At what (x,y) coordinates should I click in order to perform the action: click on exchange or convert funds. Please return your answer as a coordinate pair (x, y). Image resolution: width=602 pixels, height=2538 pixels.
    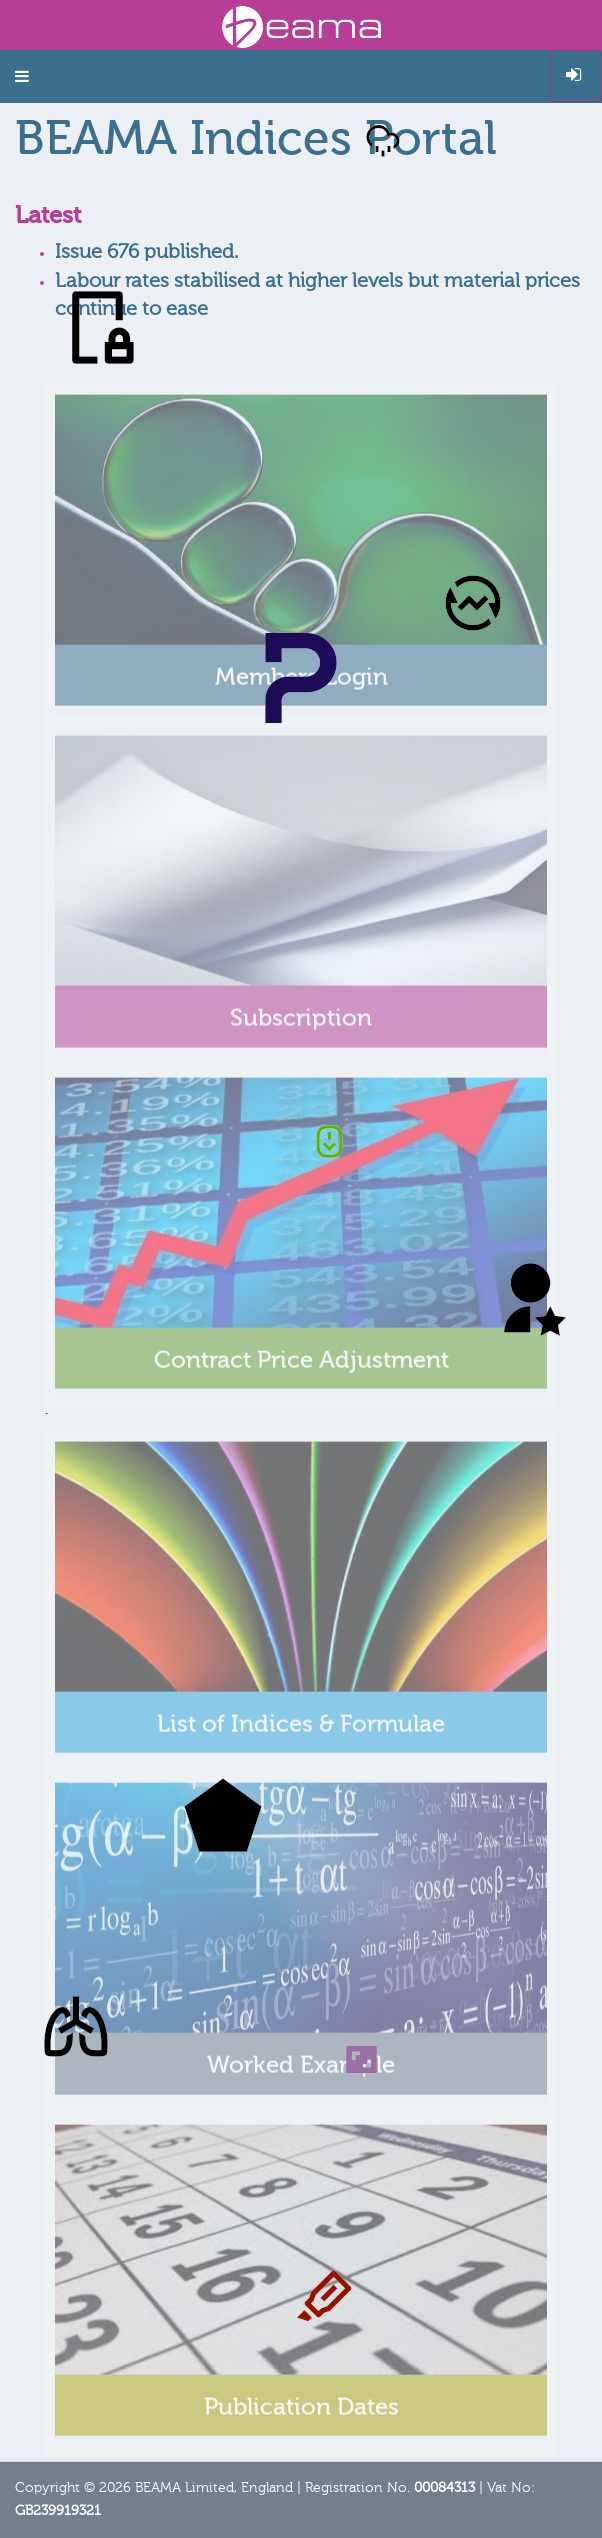
    Looking at the image, I should click on (473, 603).